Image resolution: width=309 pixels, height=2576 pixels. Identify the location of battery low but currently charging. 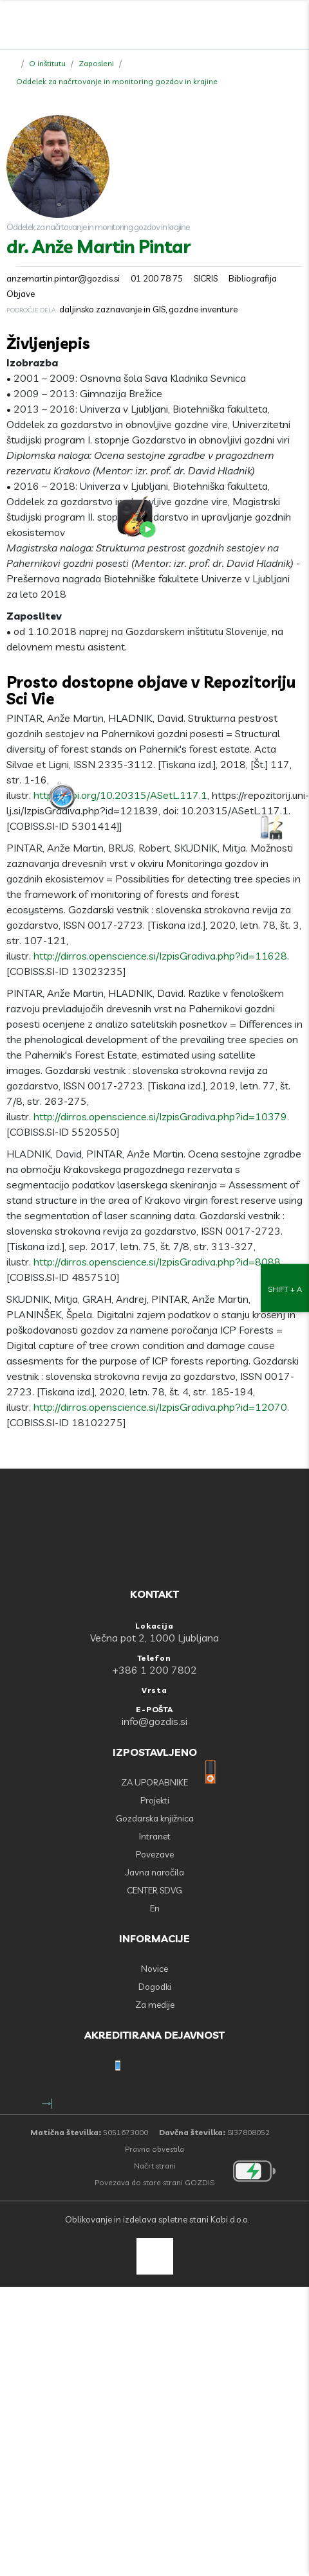
(270, 827).